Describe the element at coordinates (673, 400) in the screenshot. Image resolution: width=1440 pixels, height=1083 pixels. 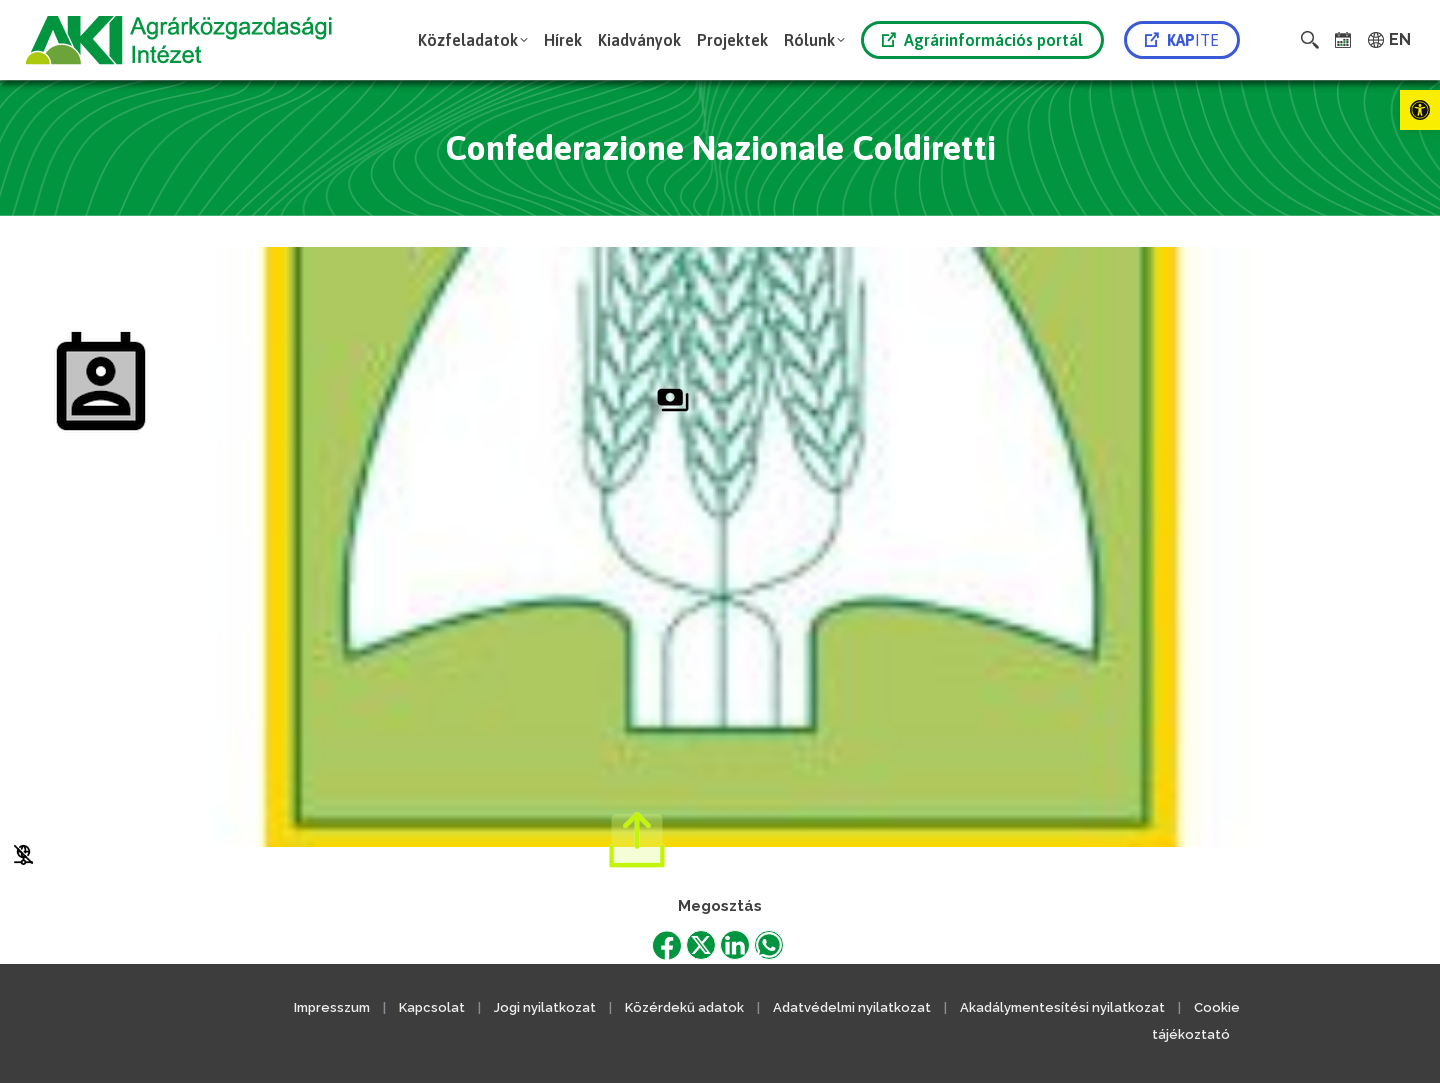
I see `access payment methods` at that location.